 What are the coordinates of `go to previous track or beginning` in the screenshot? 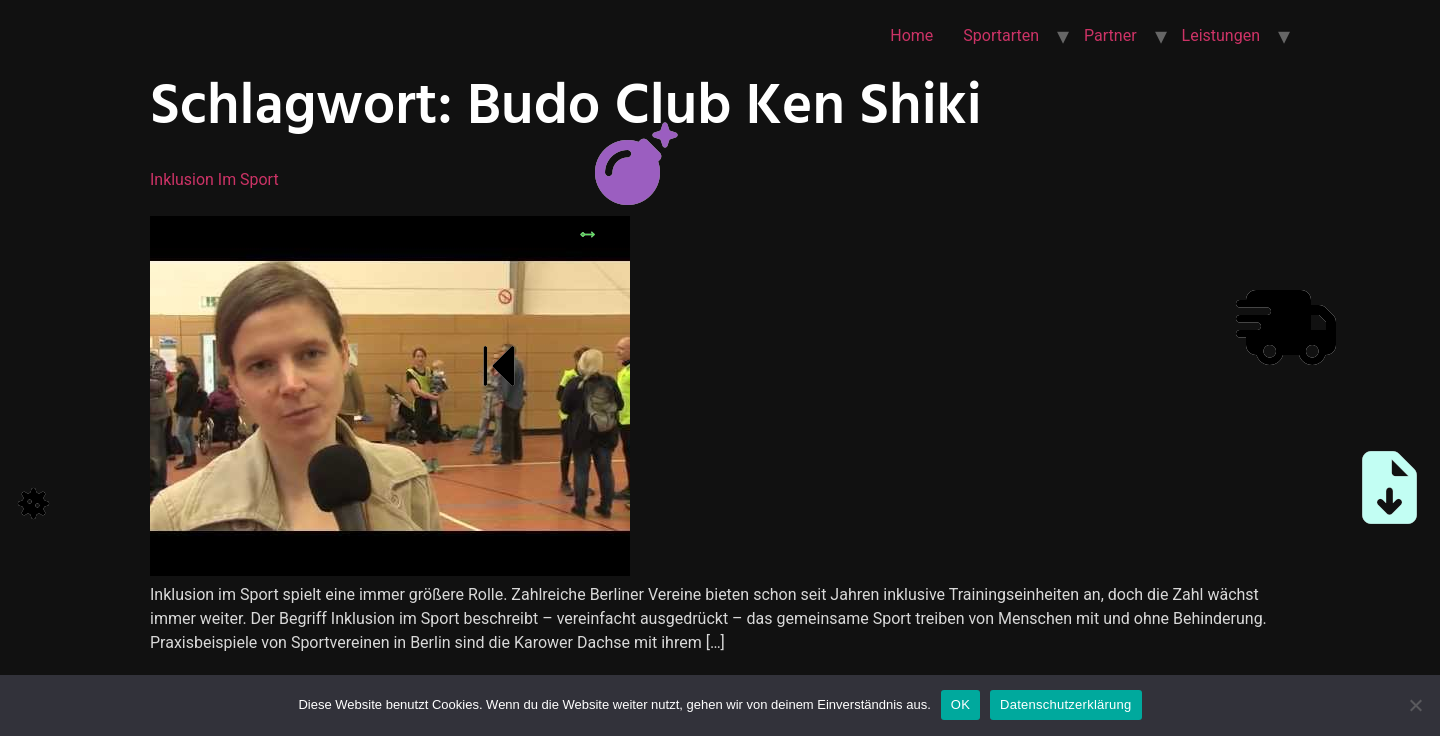 It's located at (498, 366).